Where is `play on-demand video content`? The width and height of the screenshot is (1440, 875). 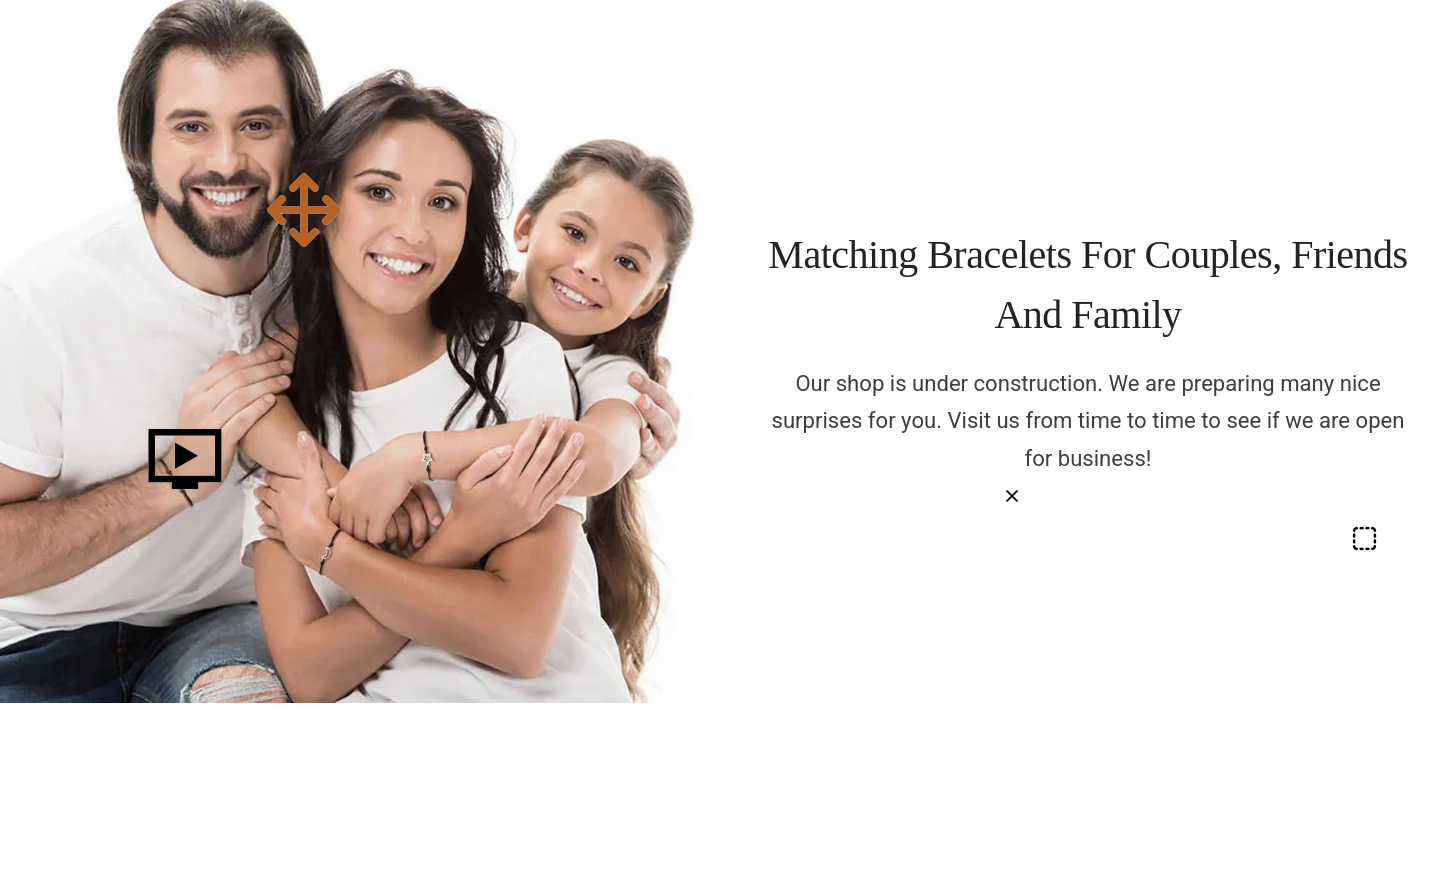 play on-demand video content is located at coordinates (185, 459).